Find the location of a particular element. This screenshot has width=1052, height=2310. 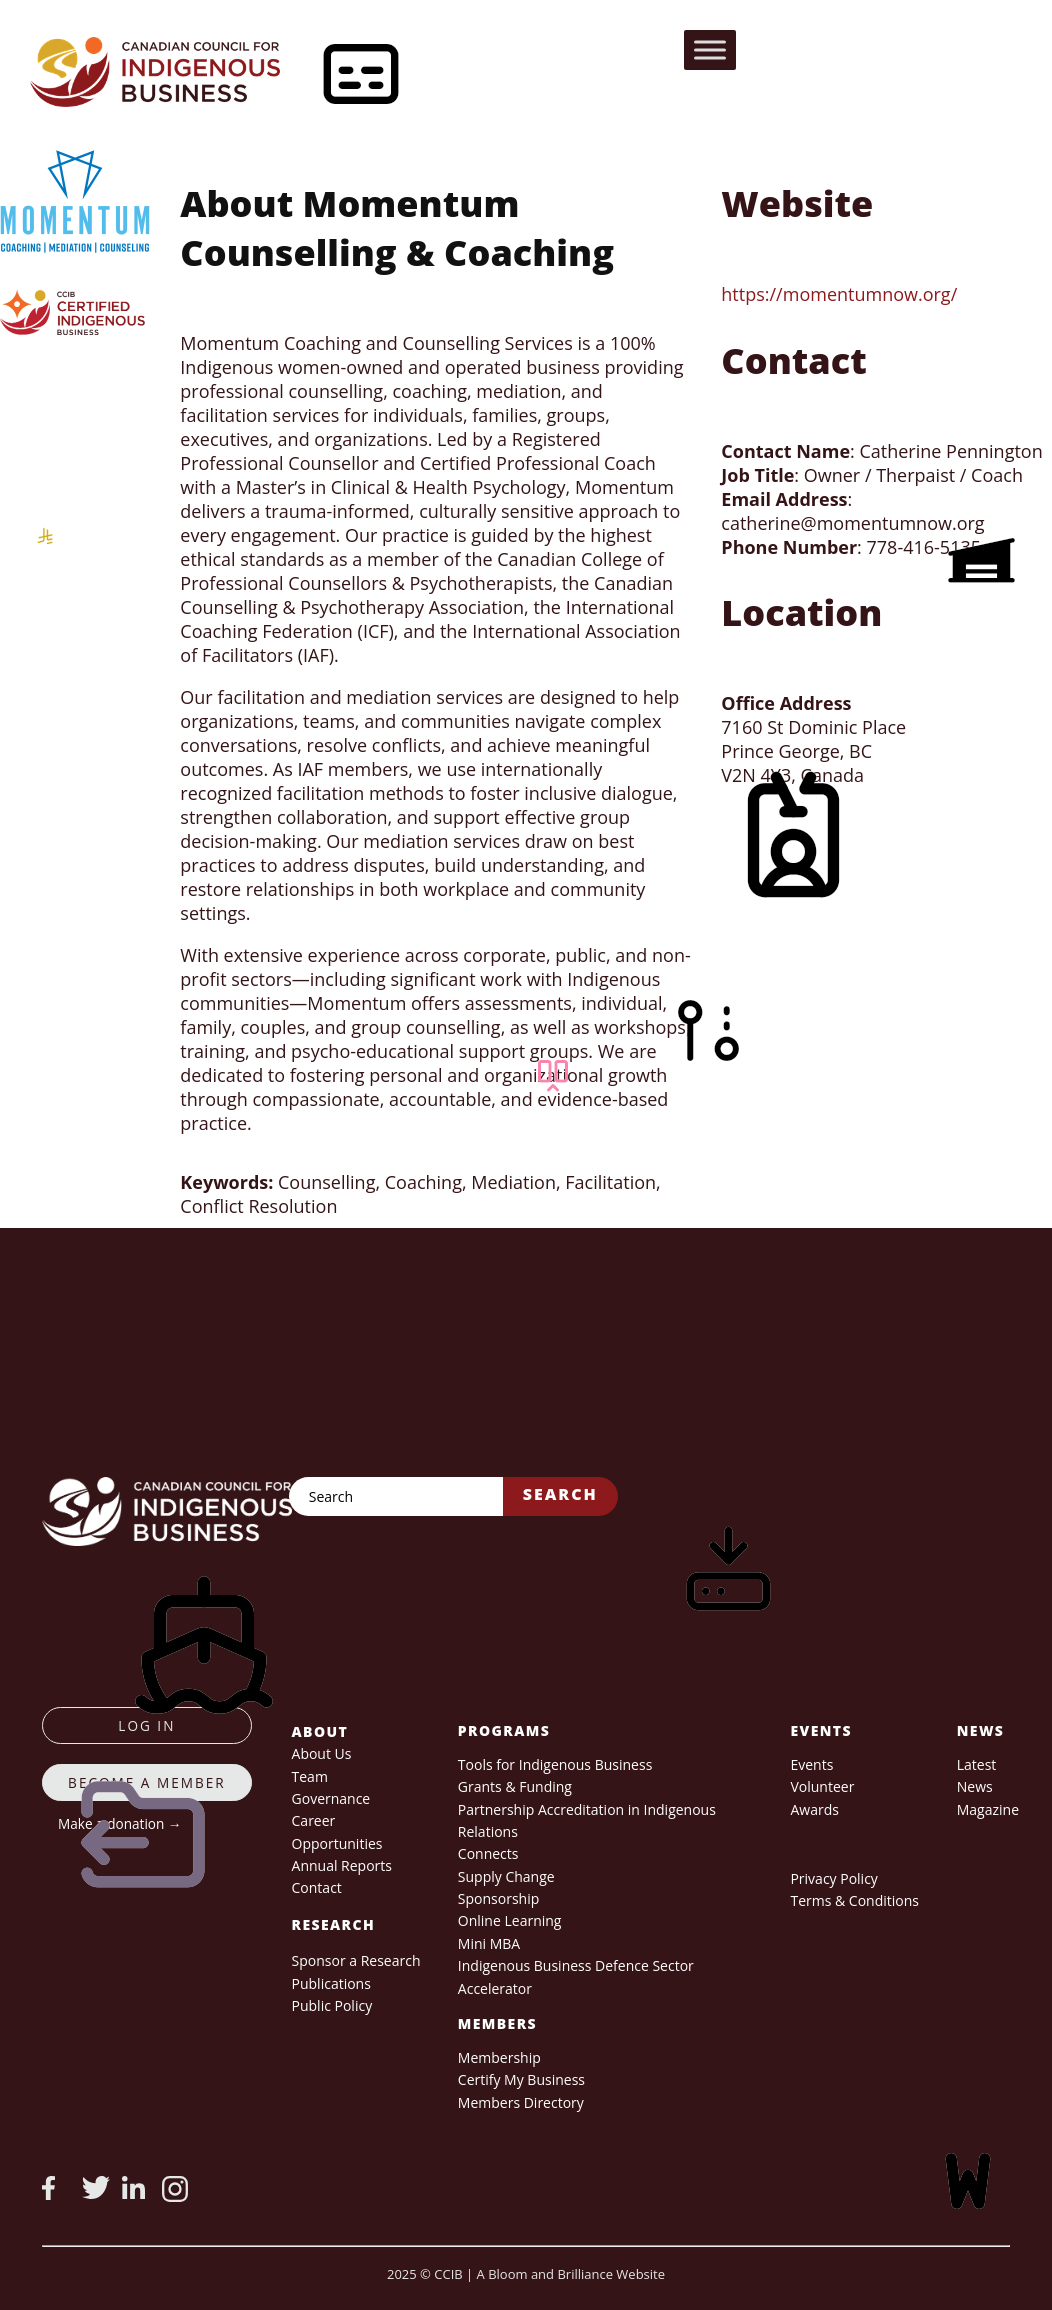

access warehouse or storage inventory is located at coordinates (981, 562).